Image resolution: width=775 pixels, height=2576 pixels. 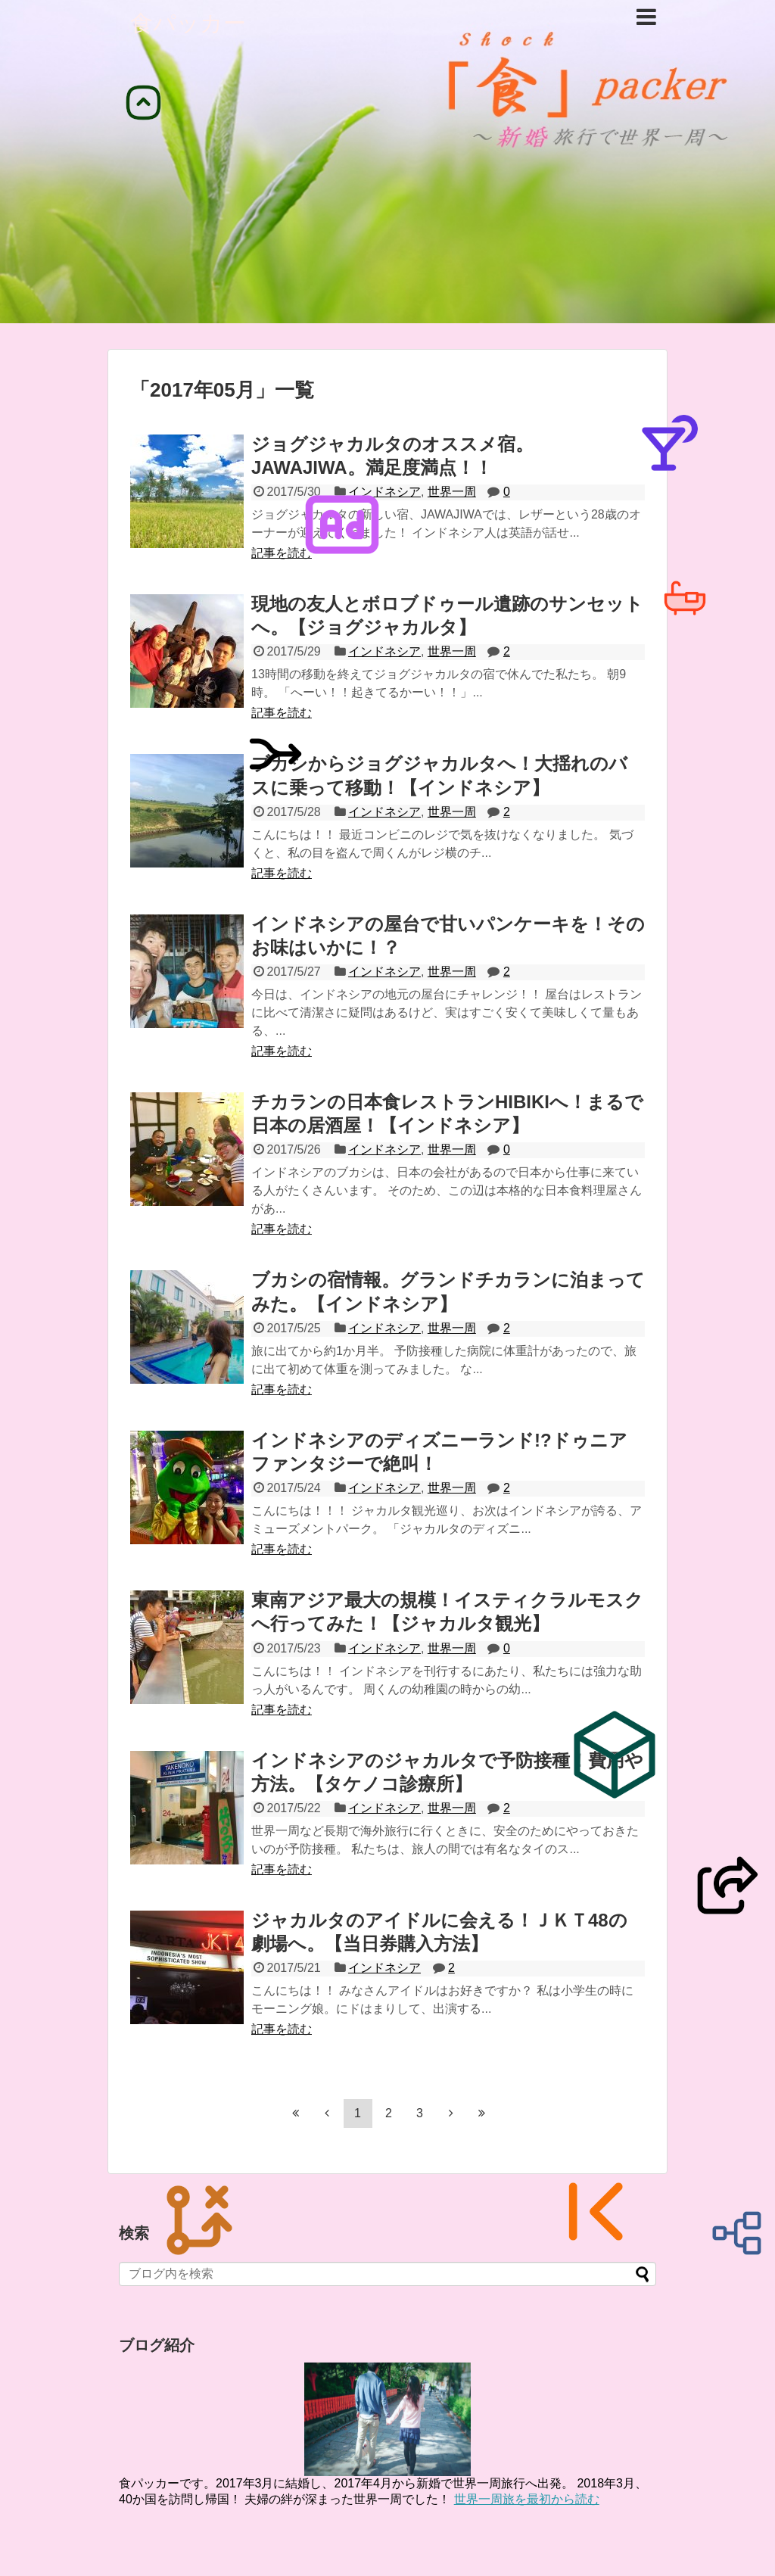 What do you see at coordinates (739, 2233) in the screenshot?
I see `view hierarchical organization or folder structure` at bounding box center [739, 2233].